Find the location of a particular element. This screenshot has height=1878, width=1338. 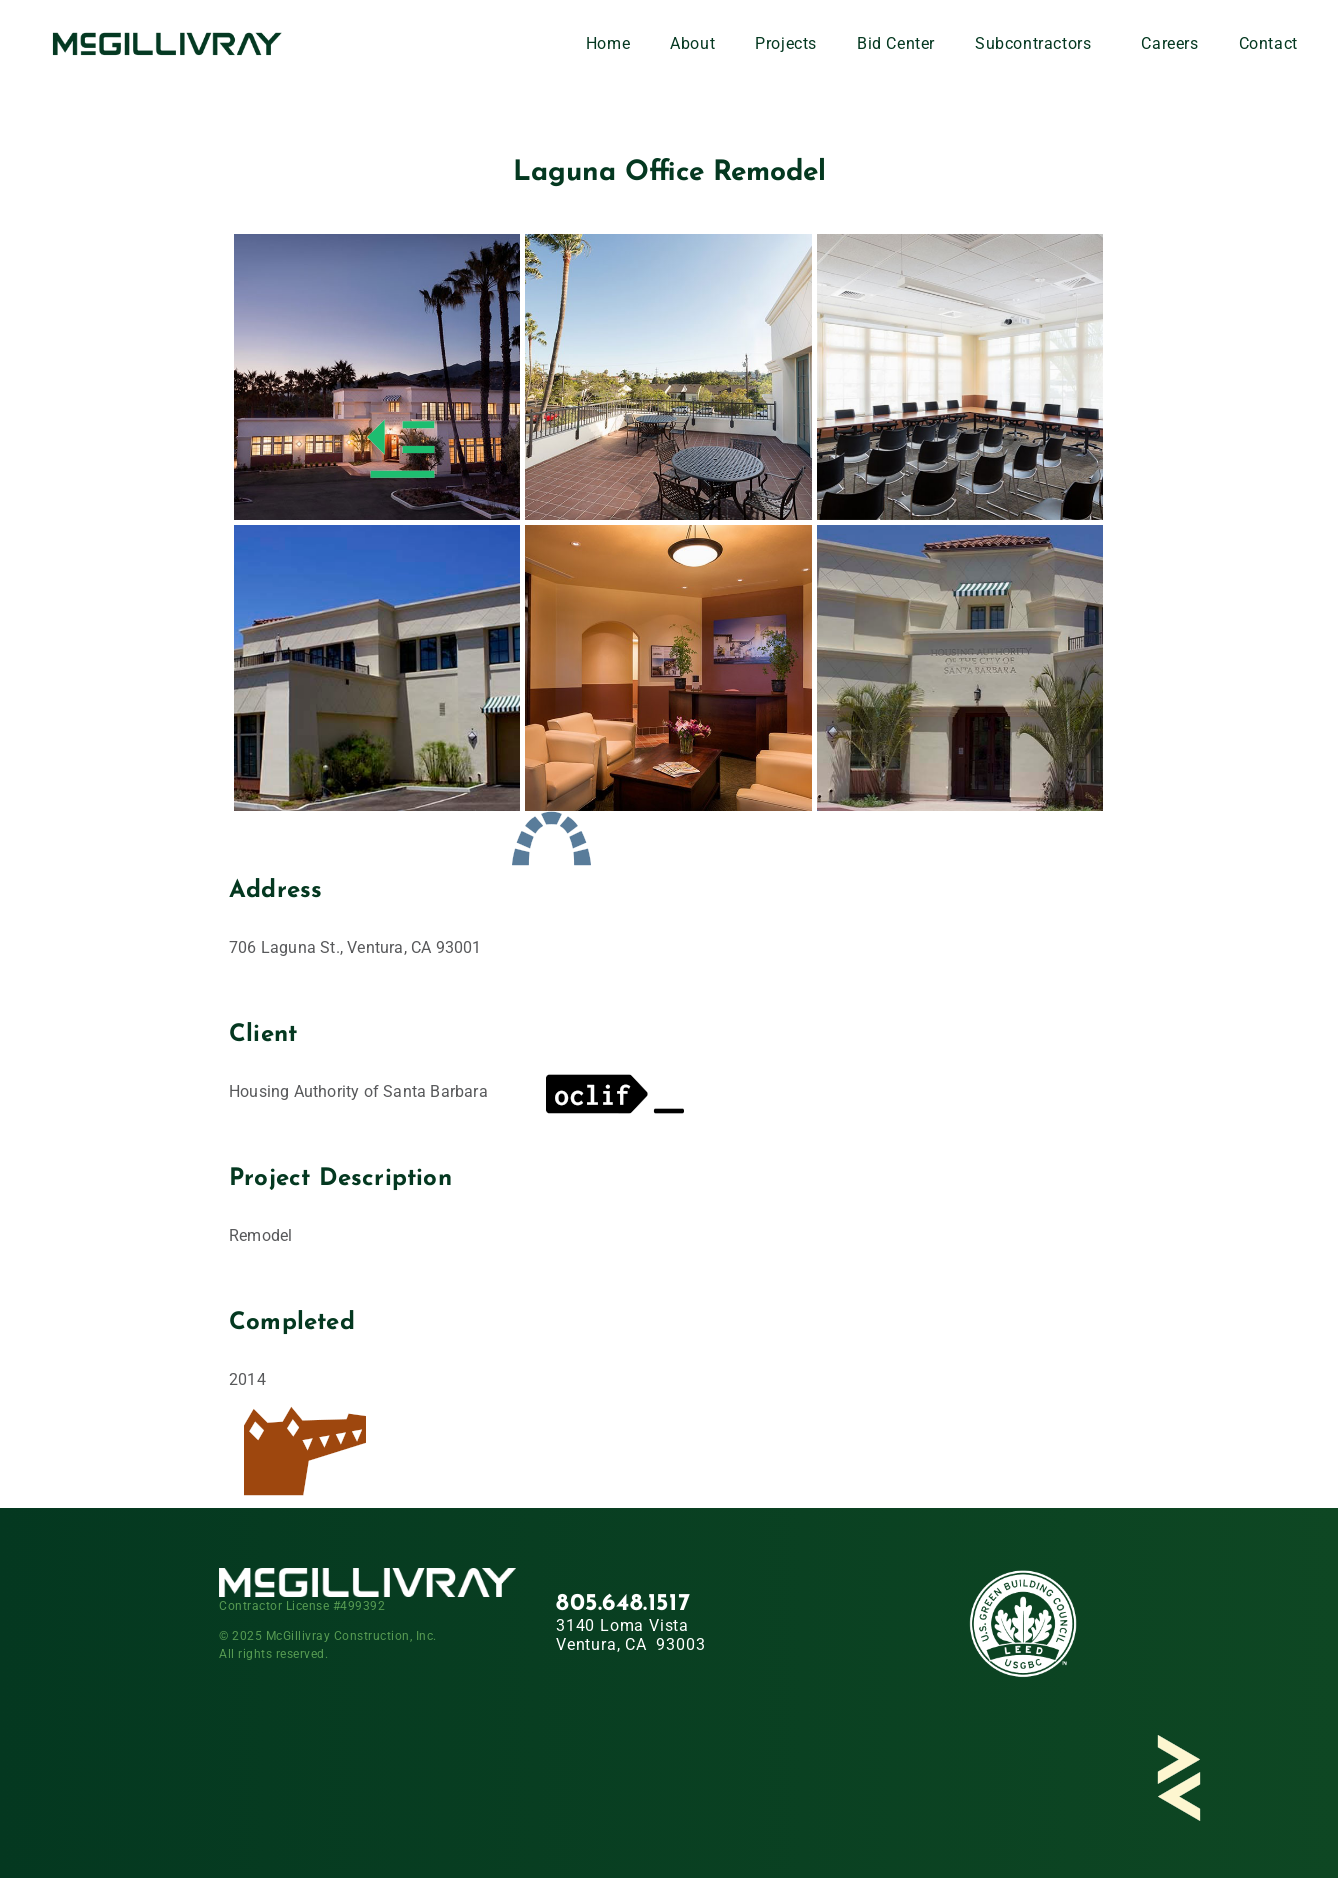

visit comicfury webcomic hosting platform is located at coordinates (305, 1451).